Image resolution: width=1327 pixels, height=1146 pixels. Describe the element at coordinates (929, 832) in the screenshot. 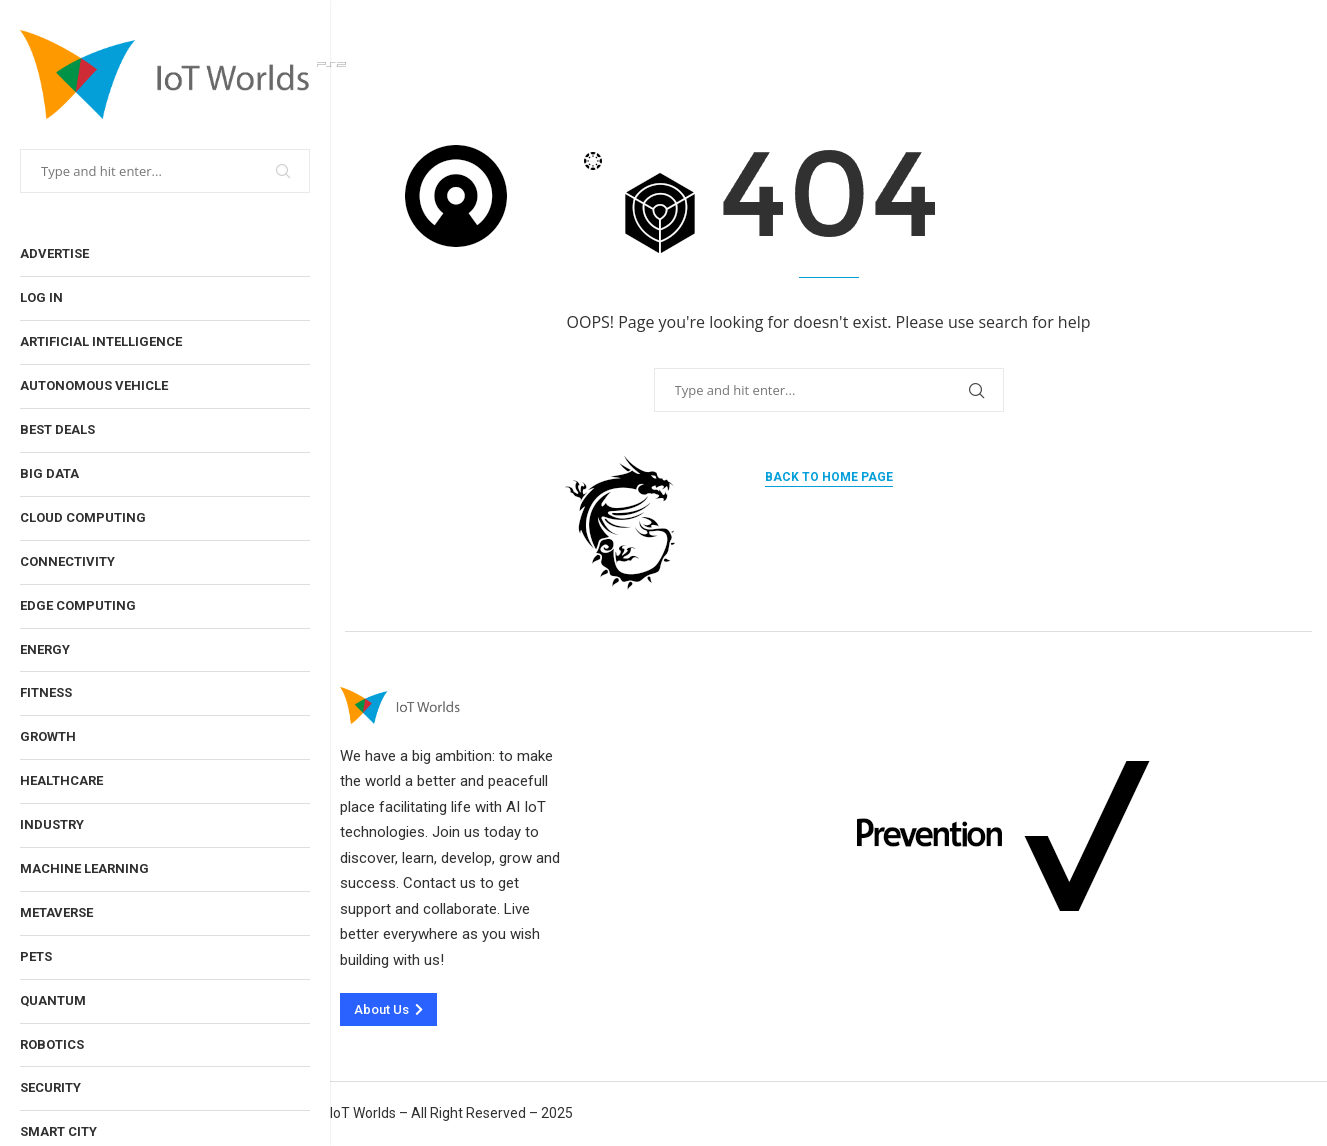

I see `prevention magazine brand logo` at that location.